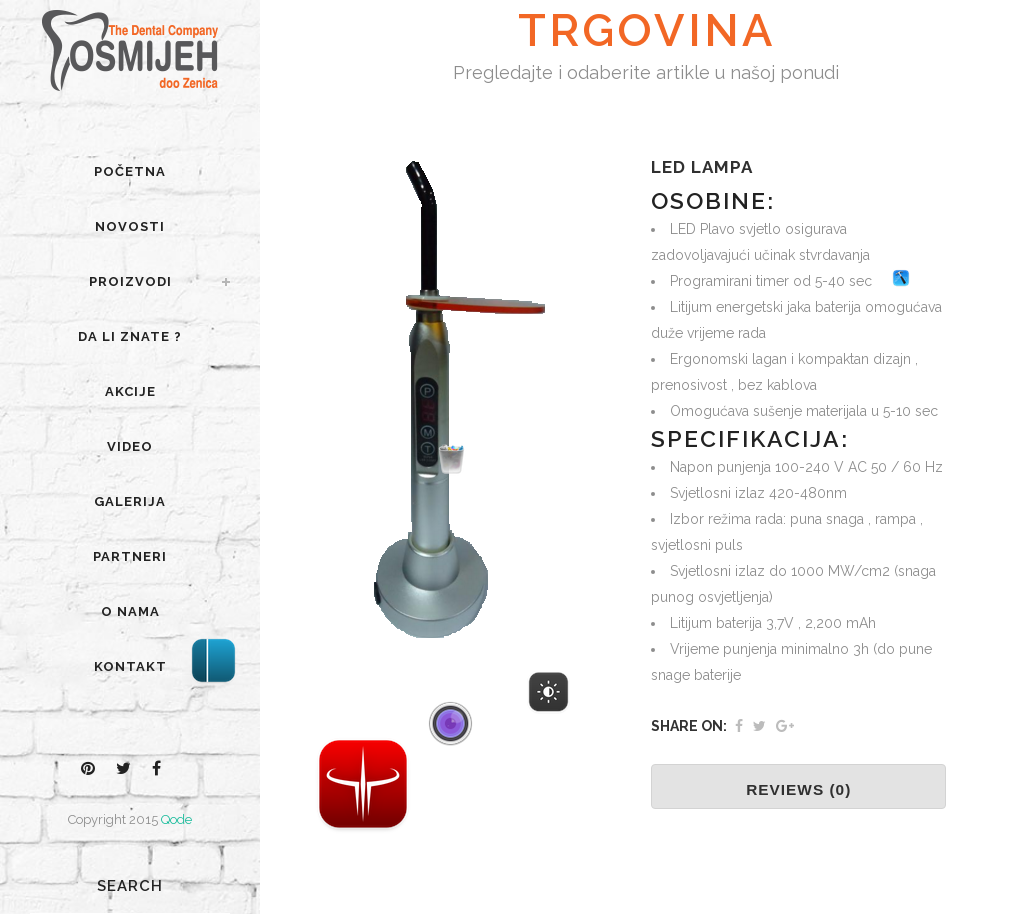  Describe the element at coordinates (451, 459) in the screenshot. I see `trash bin containing items ready to be emptied` at that location.